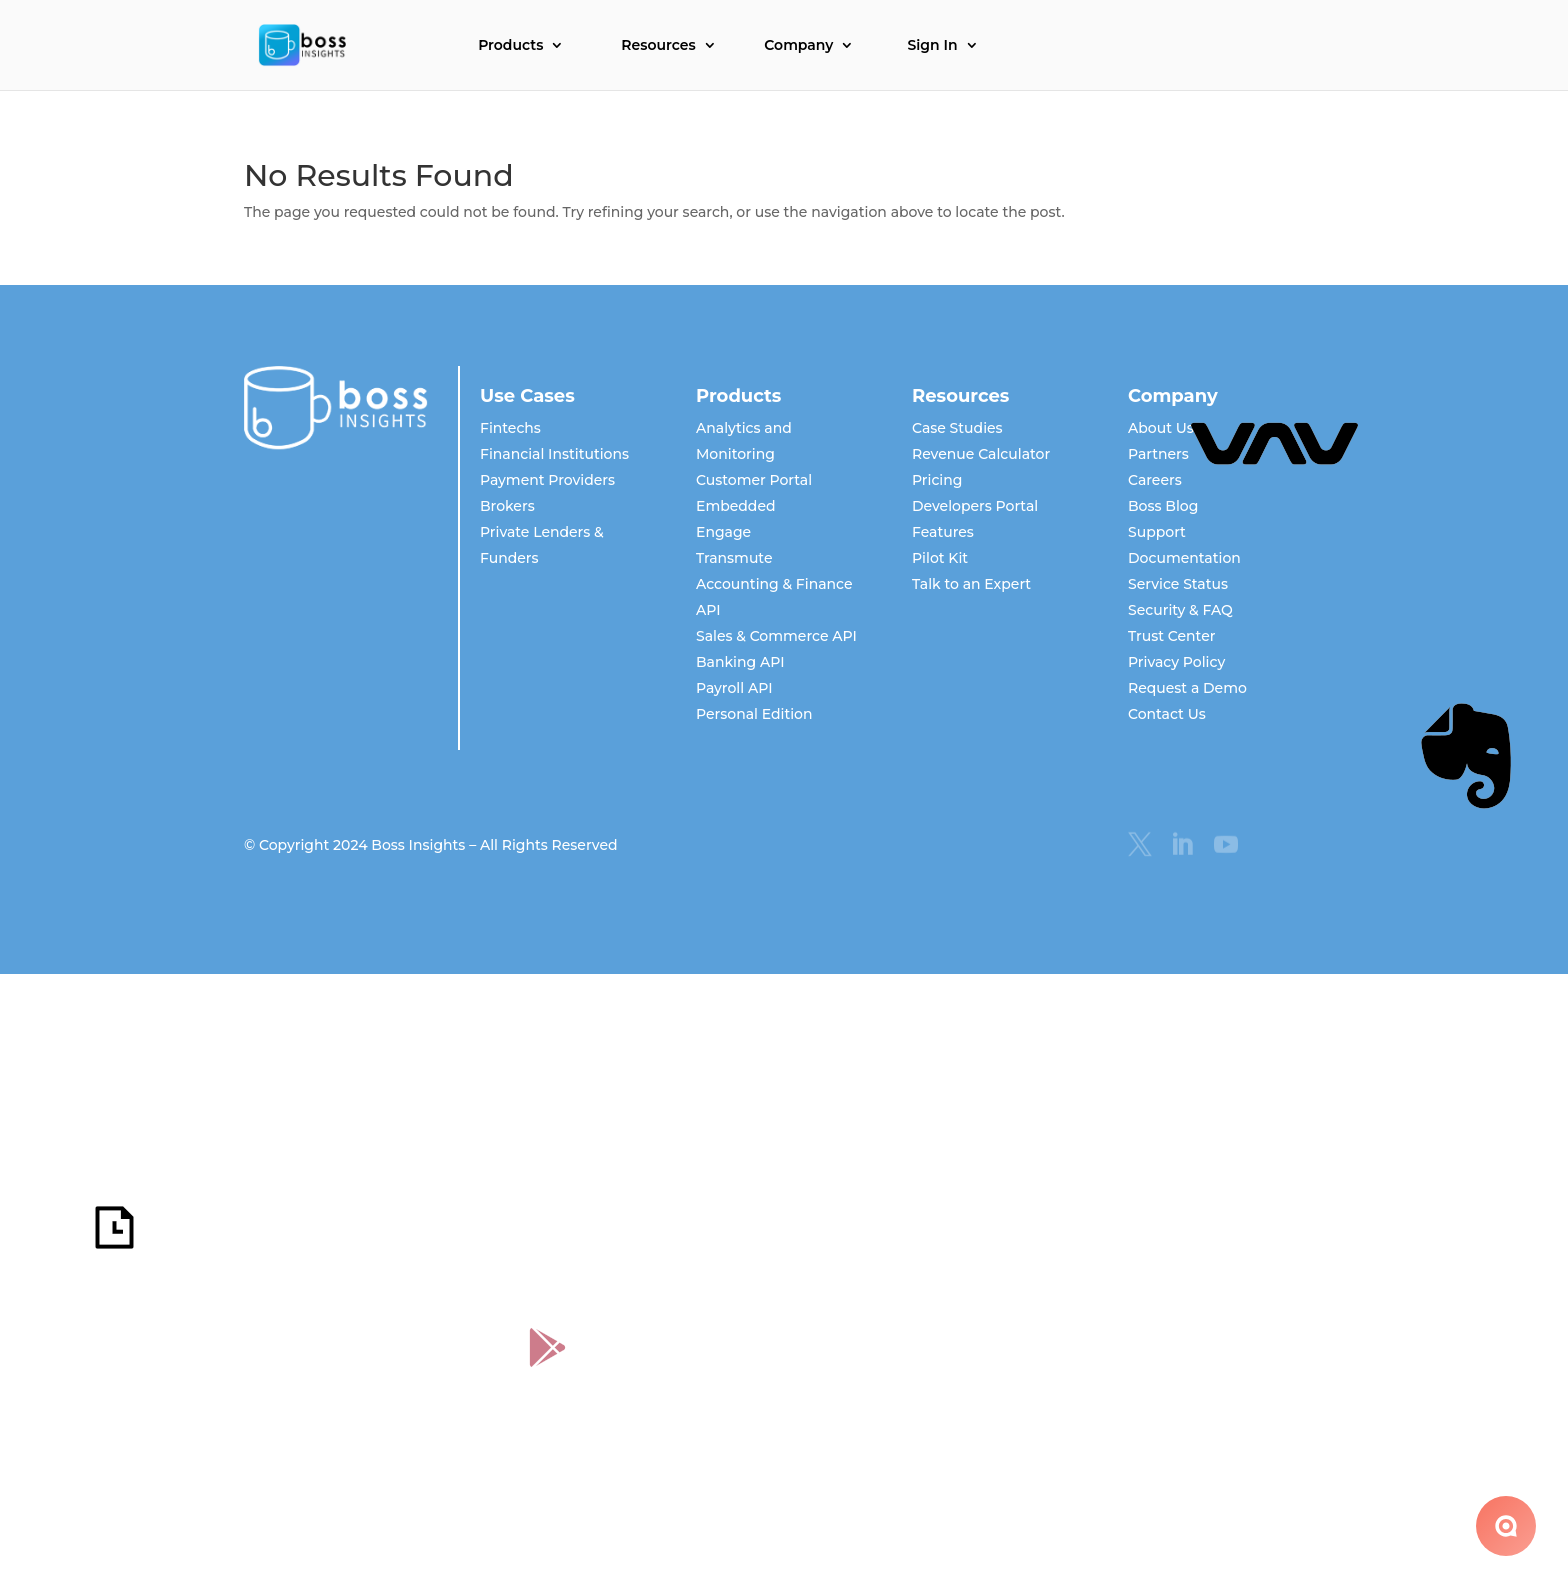 This screenshot has width=1568, height=1588. Describe the element at coordinates (547, 1347) in the screenshot. I see `open the google play store` at that location.